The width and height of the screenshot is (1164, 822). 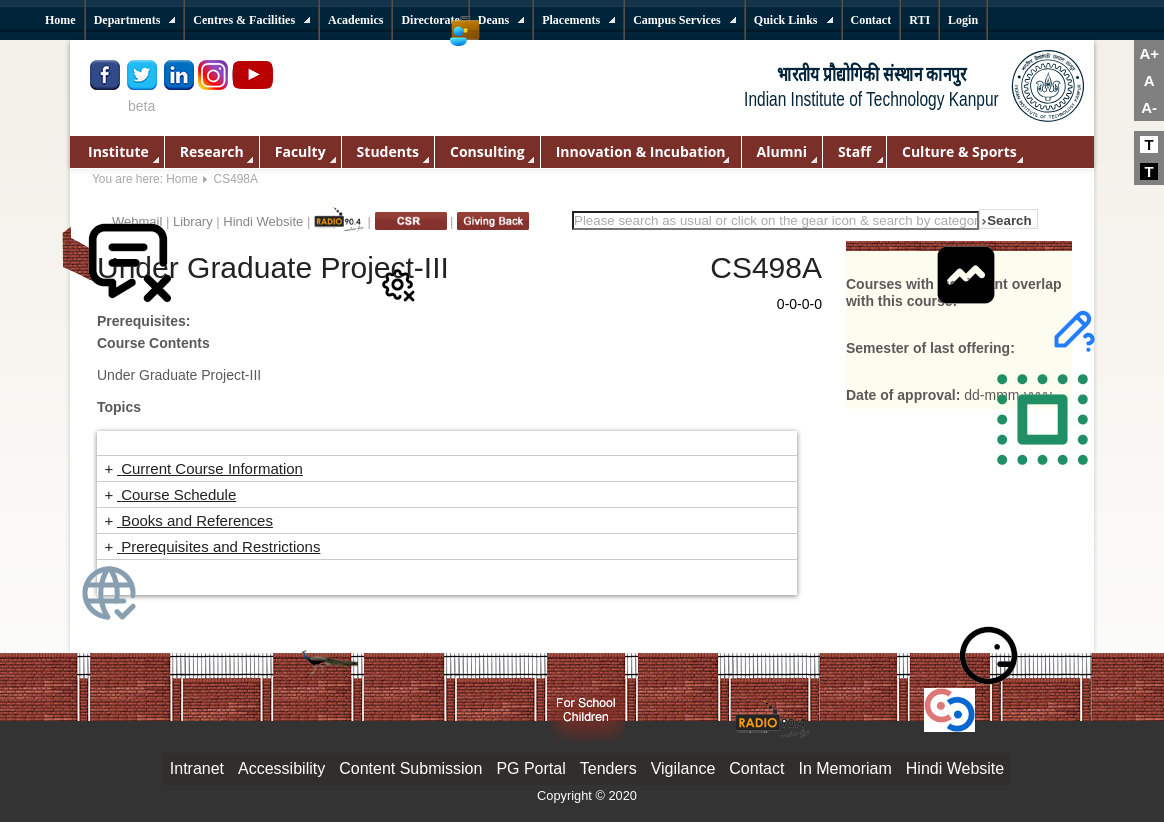 I want to click on adjust margin spacing around an element, so click(x=1042, y=419).